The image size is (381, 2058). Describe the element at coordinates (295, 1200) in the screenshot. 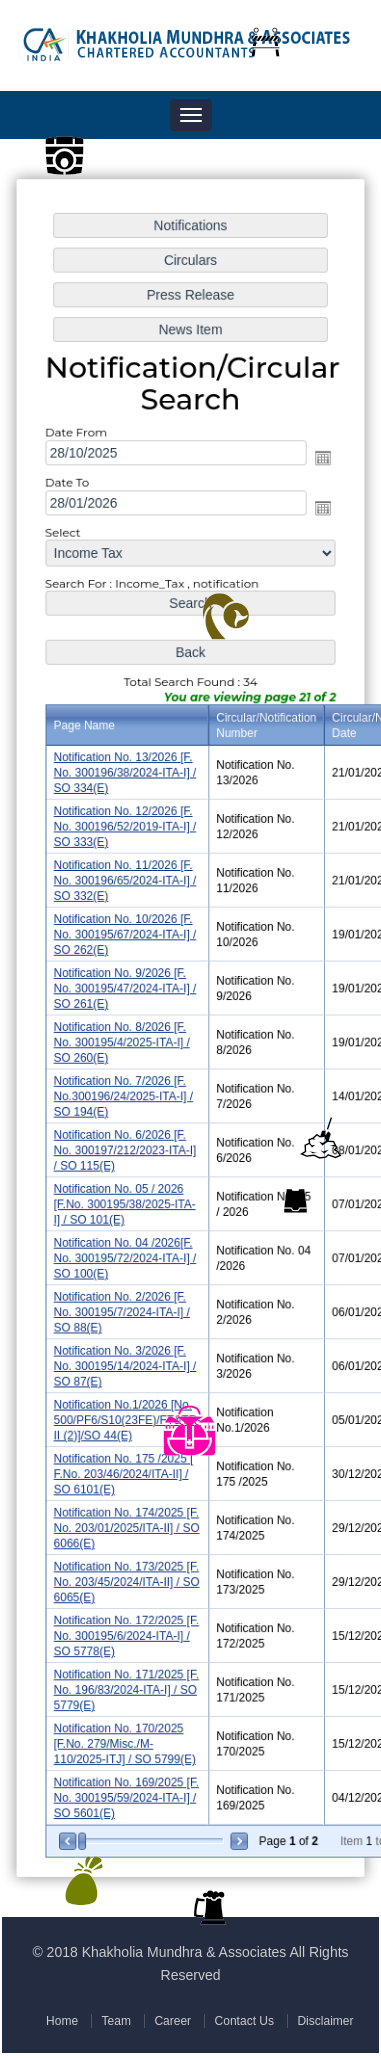

I see `access your inbox or document tray` at that location.